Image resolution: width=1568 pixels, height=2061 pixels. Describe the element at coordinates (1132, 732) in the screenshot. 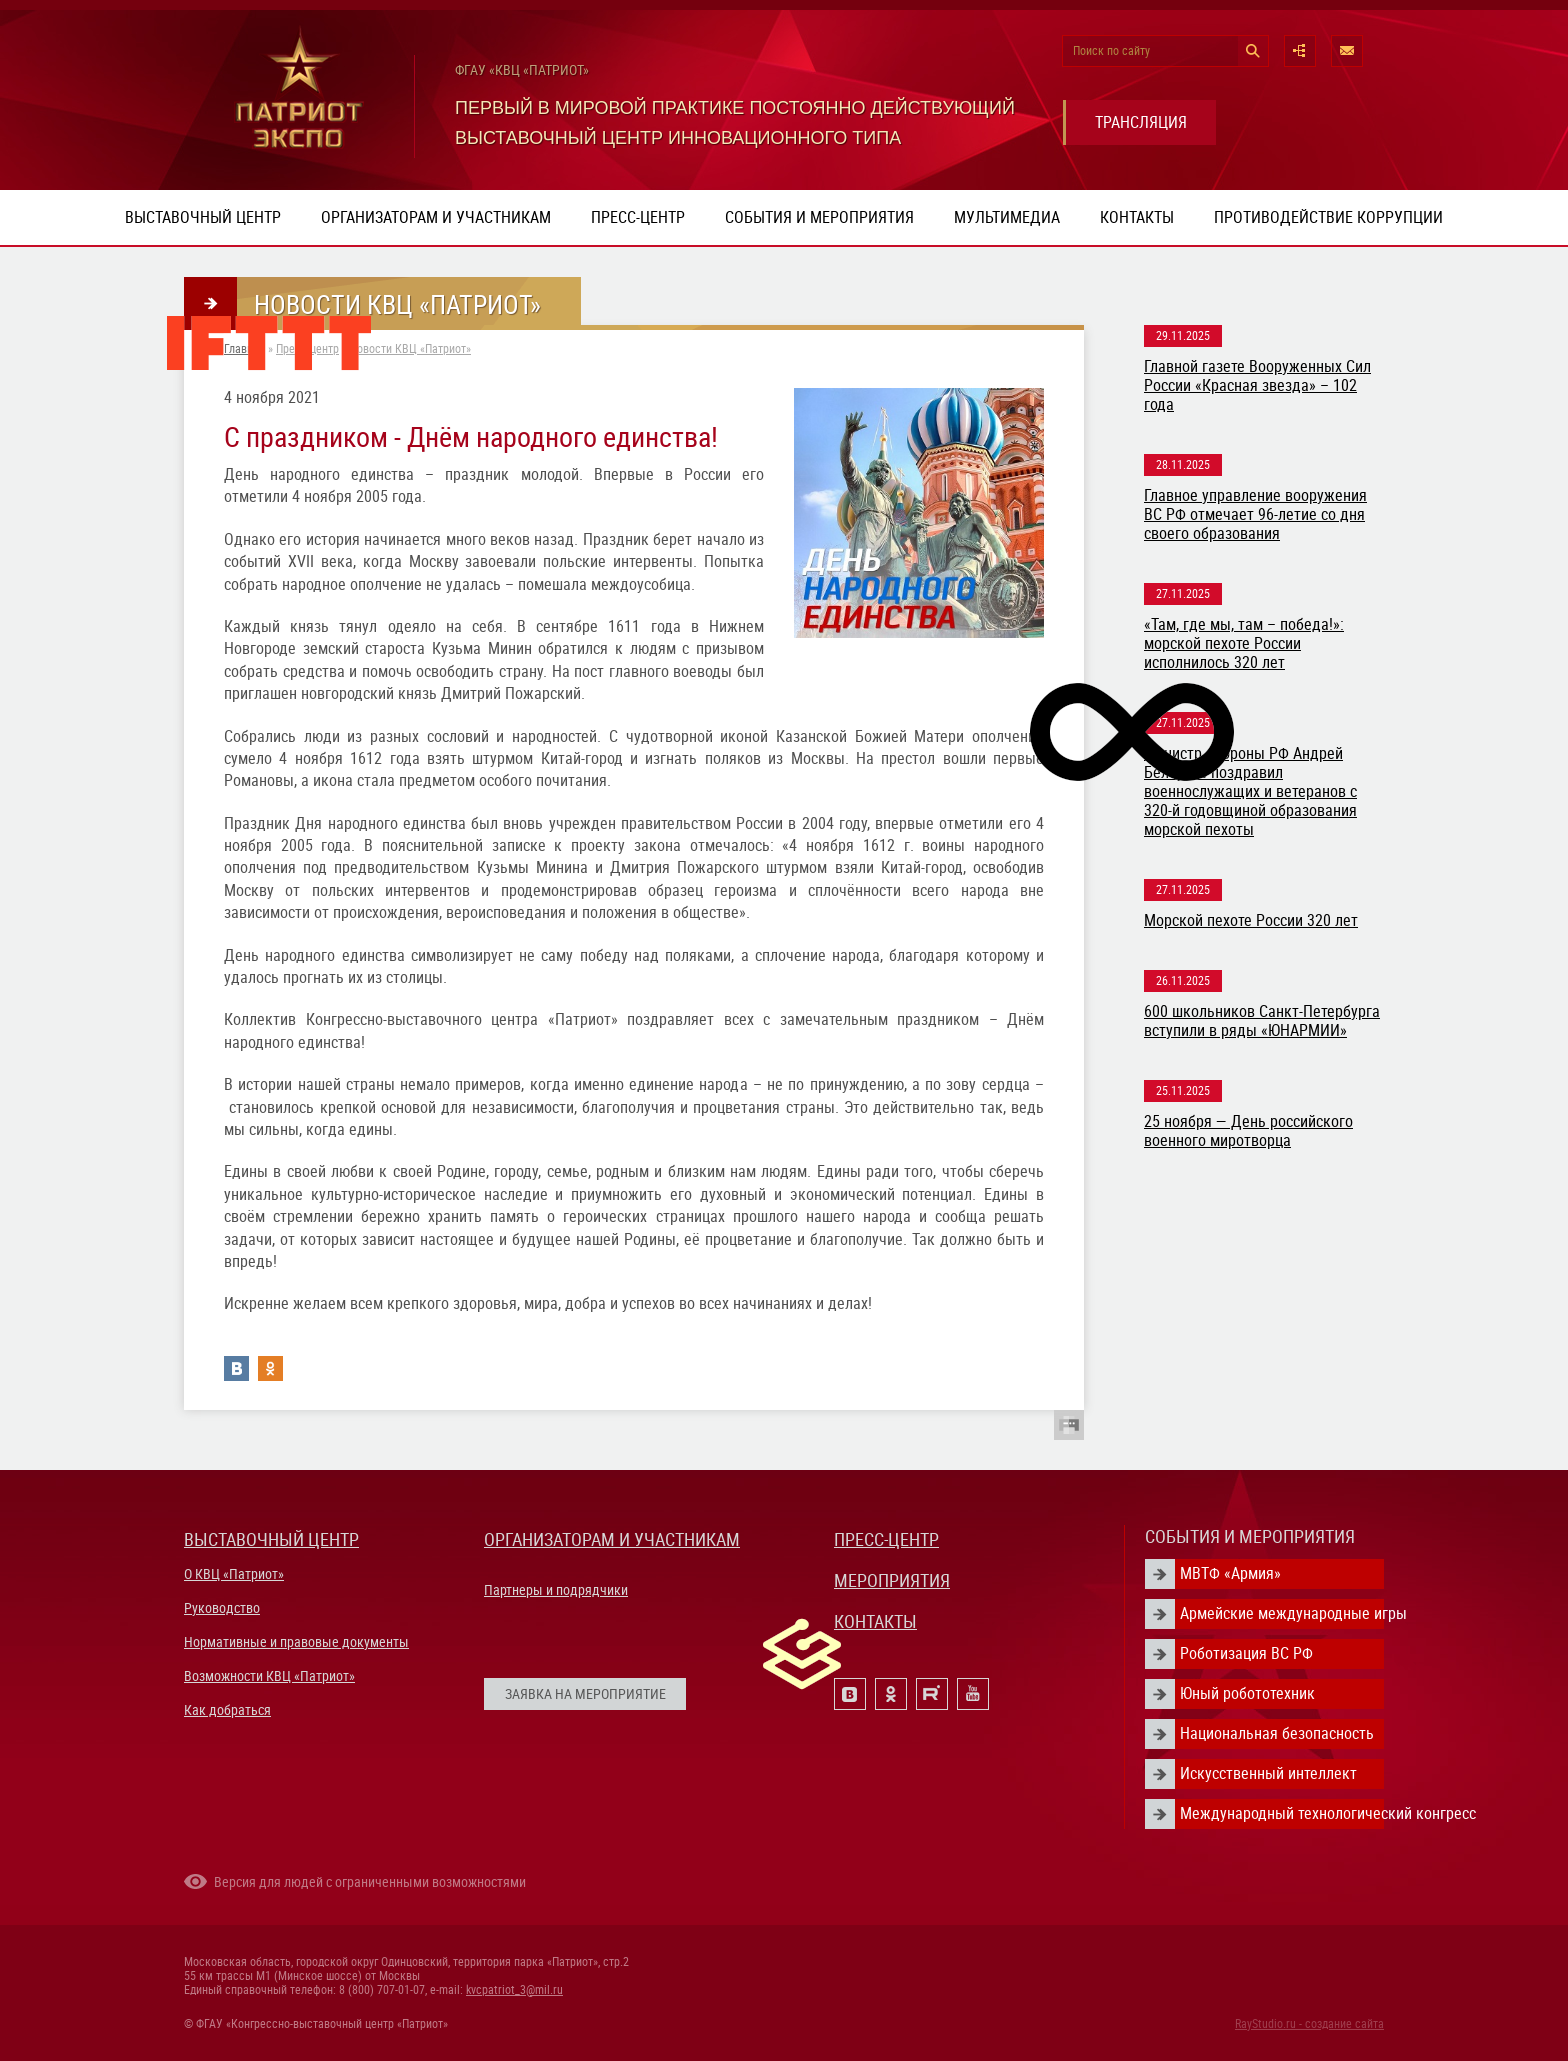

I see `internet computer protocol (ICP) logo` at that location.